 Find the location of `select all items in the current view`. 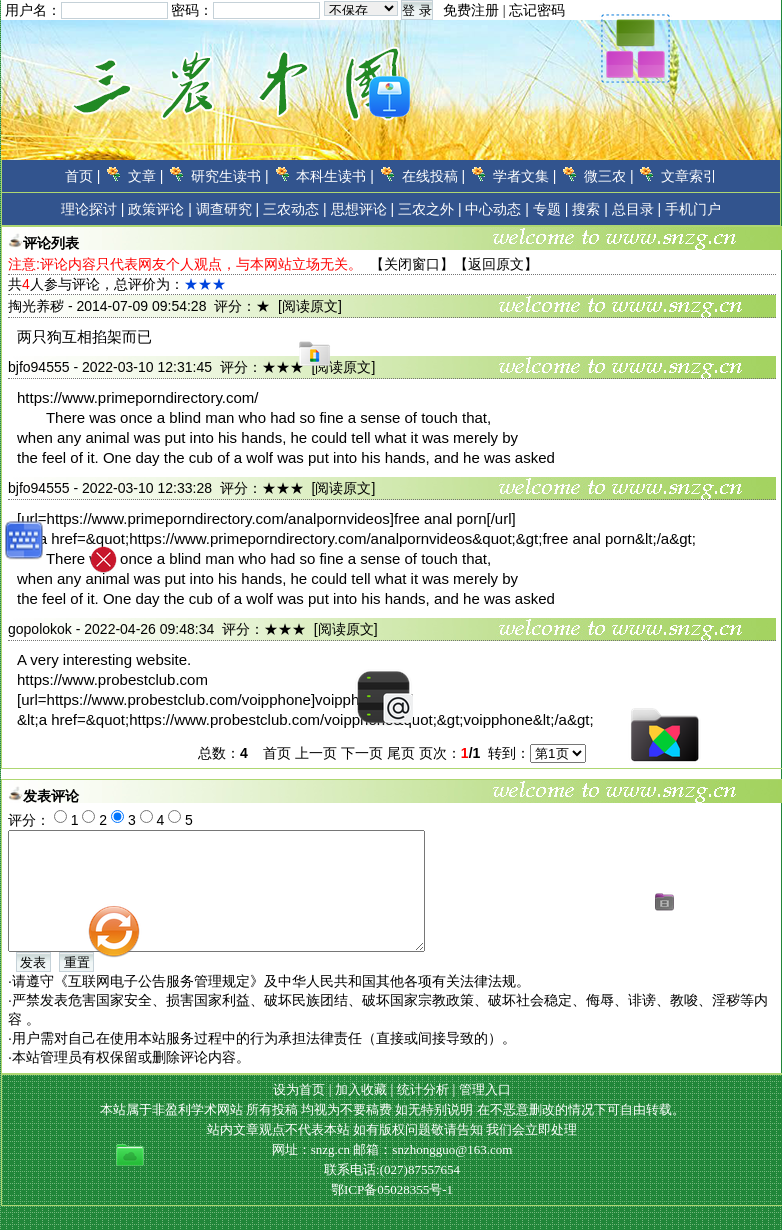

select all items in the current view is located at coordinates (635, 48).